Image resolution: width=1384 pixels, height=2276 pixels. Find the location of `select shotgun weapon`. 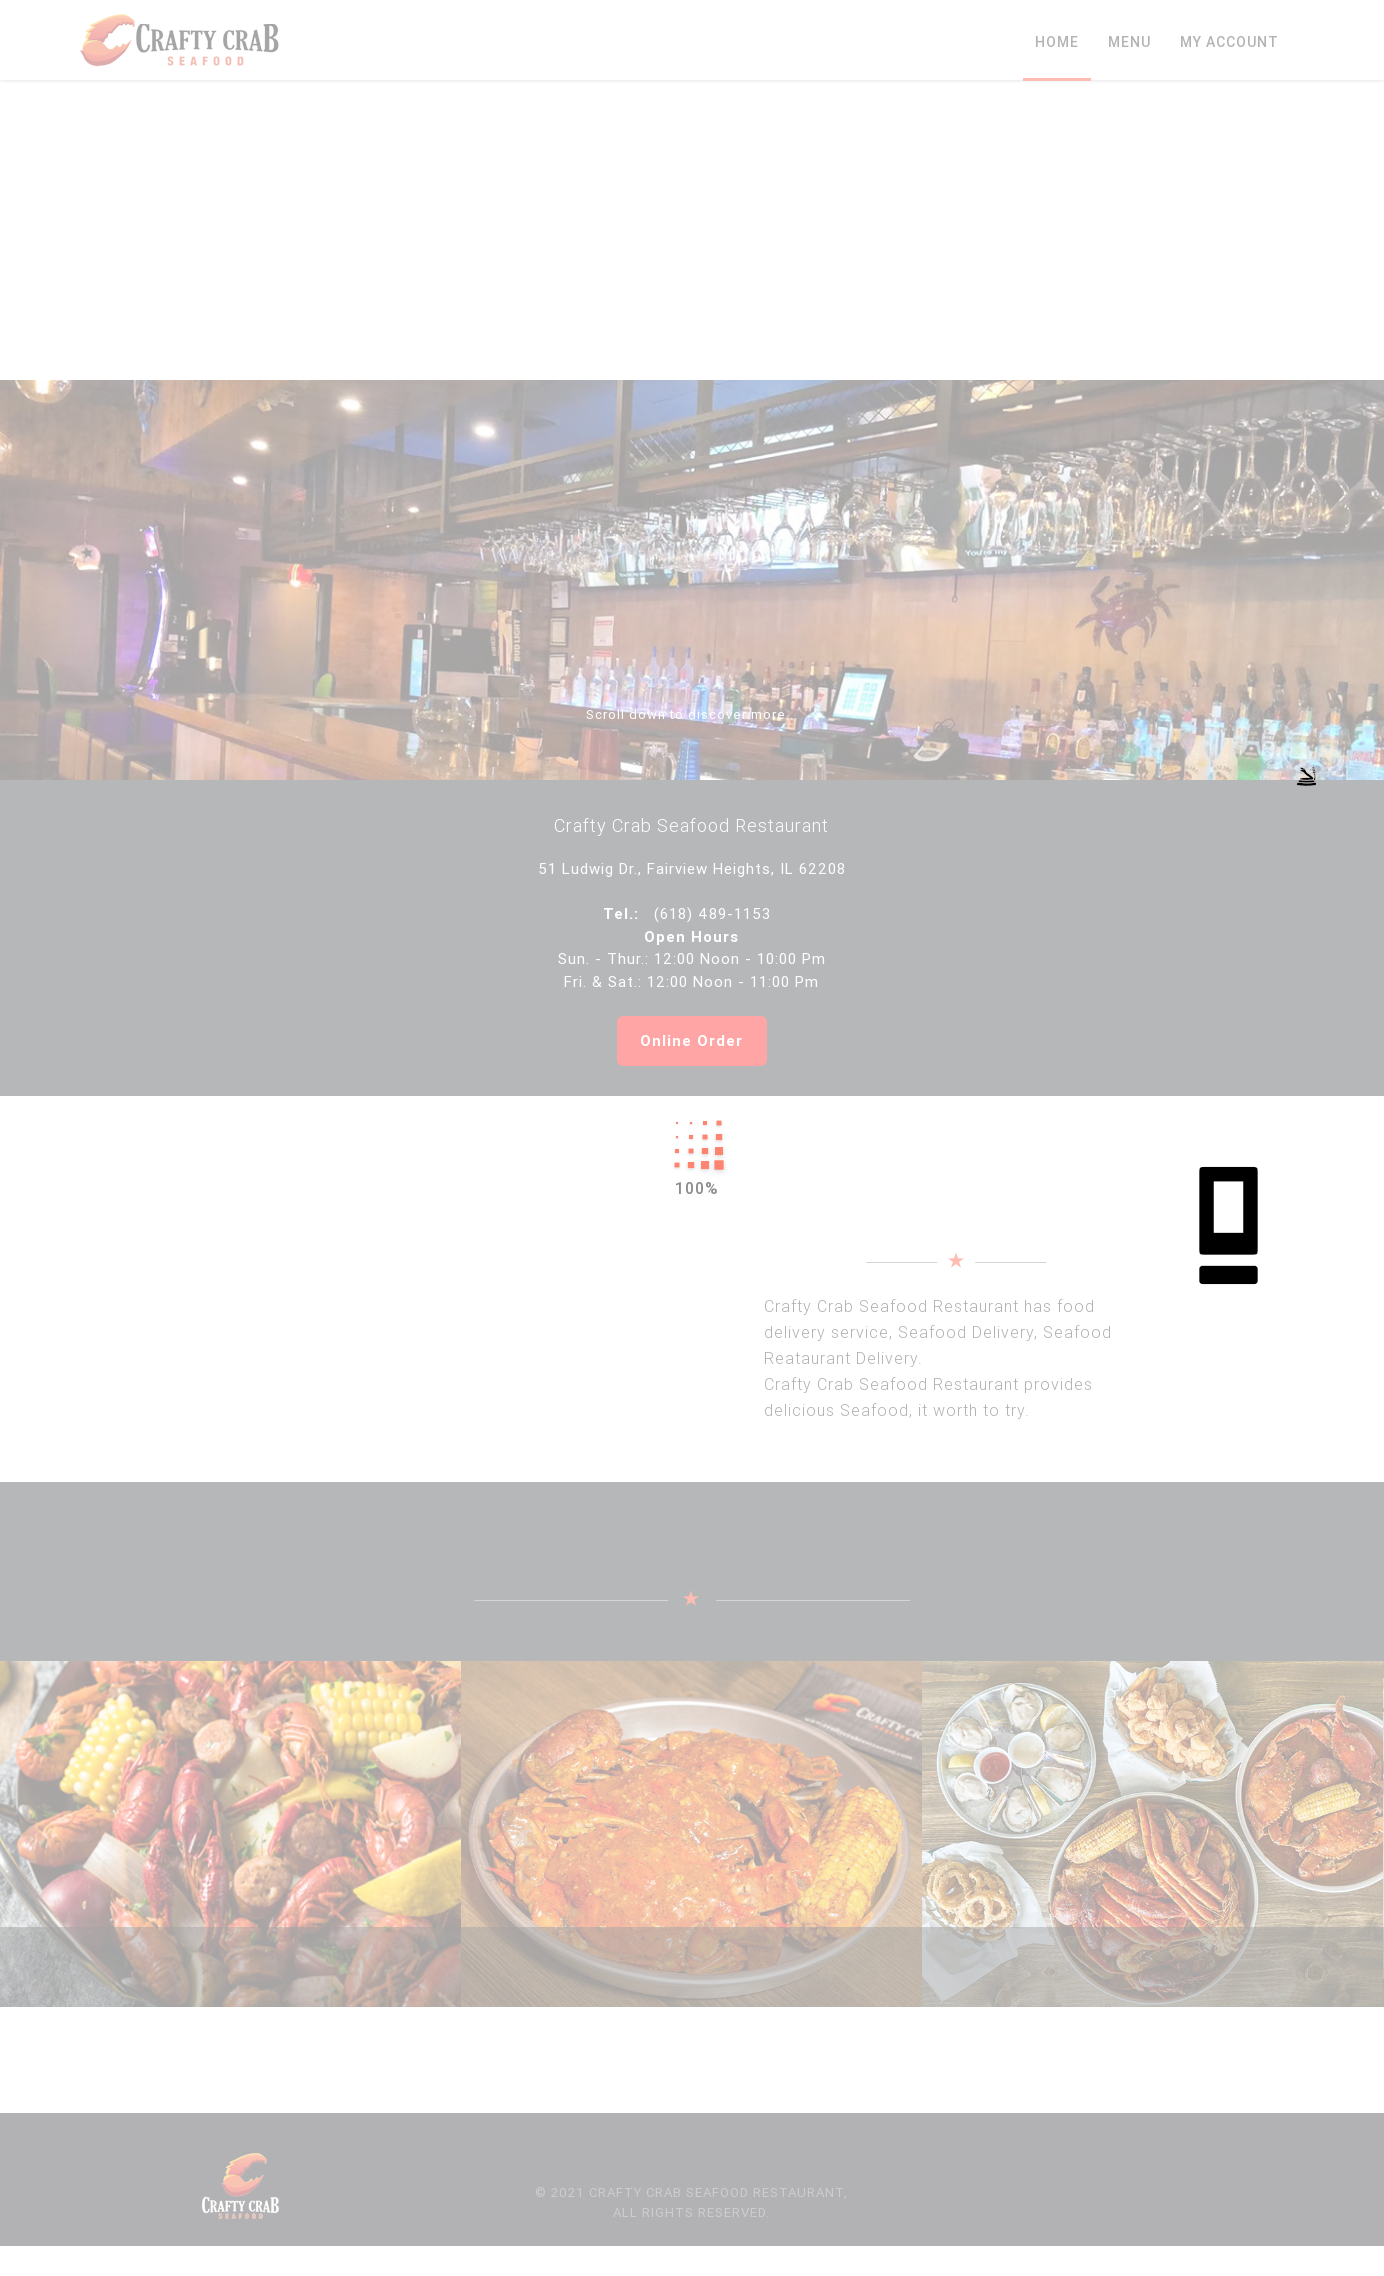

select shotgun weapon is located at coordinates (1228, 1225).